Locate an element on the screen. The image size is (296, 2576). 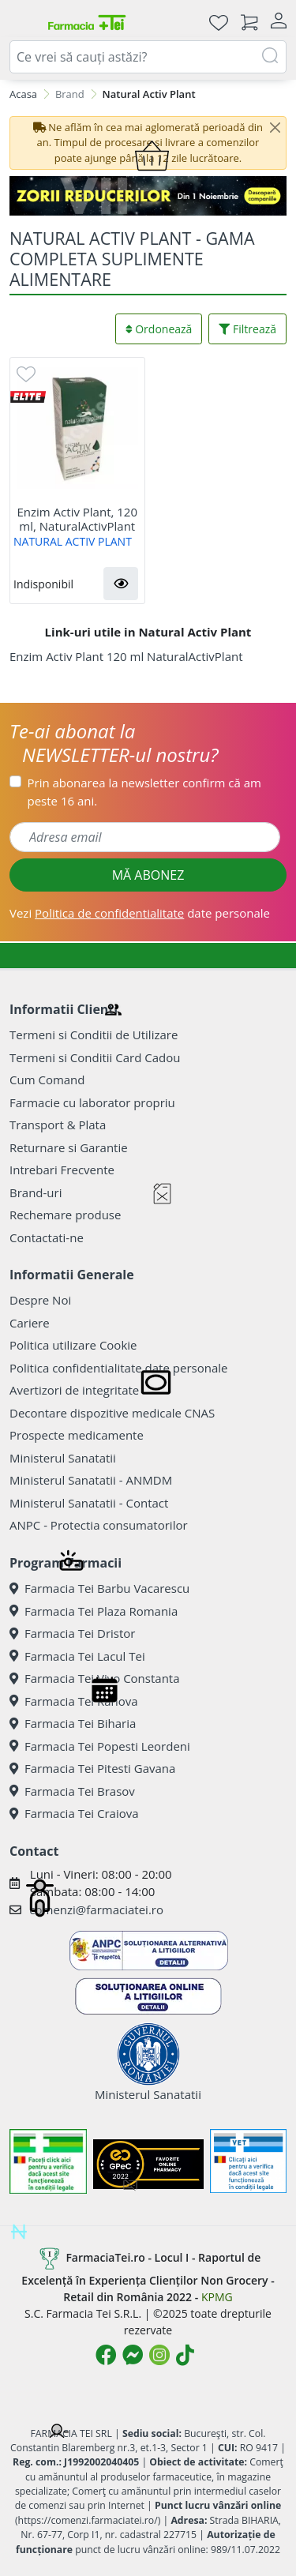
connect to a projector or external display is located at coordinates (71, 1560).